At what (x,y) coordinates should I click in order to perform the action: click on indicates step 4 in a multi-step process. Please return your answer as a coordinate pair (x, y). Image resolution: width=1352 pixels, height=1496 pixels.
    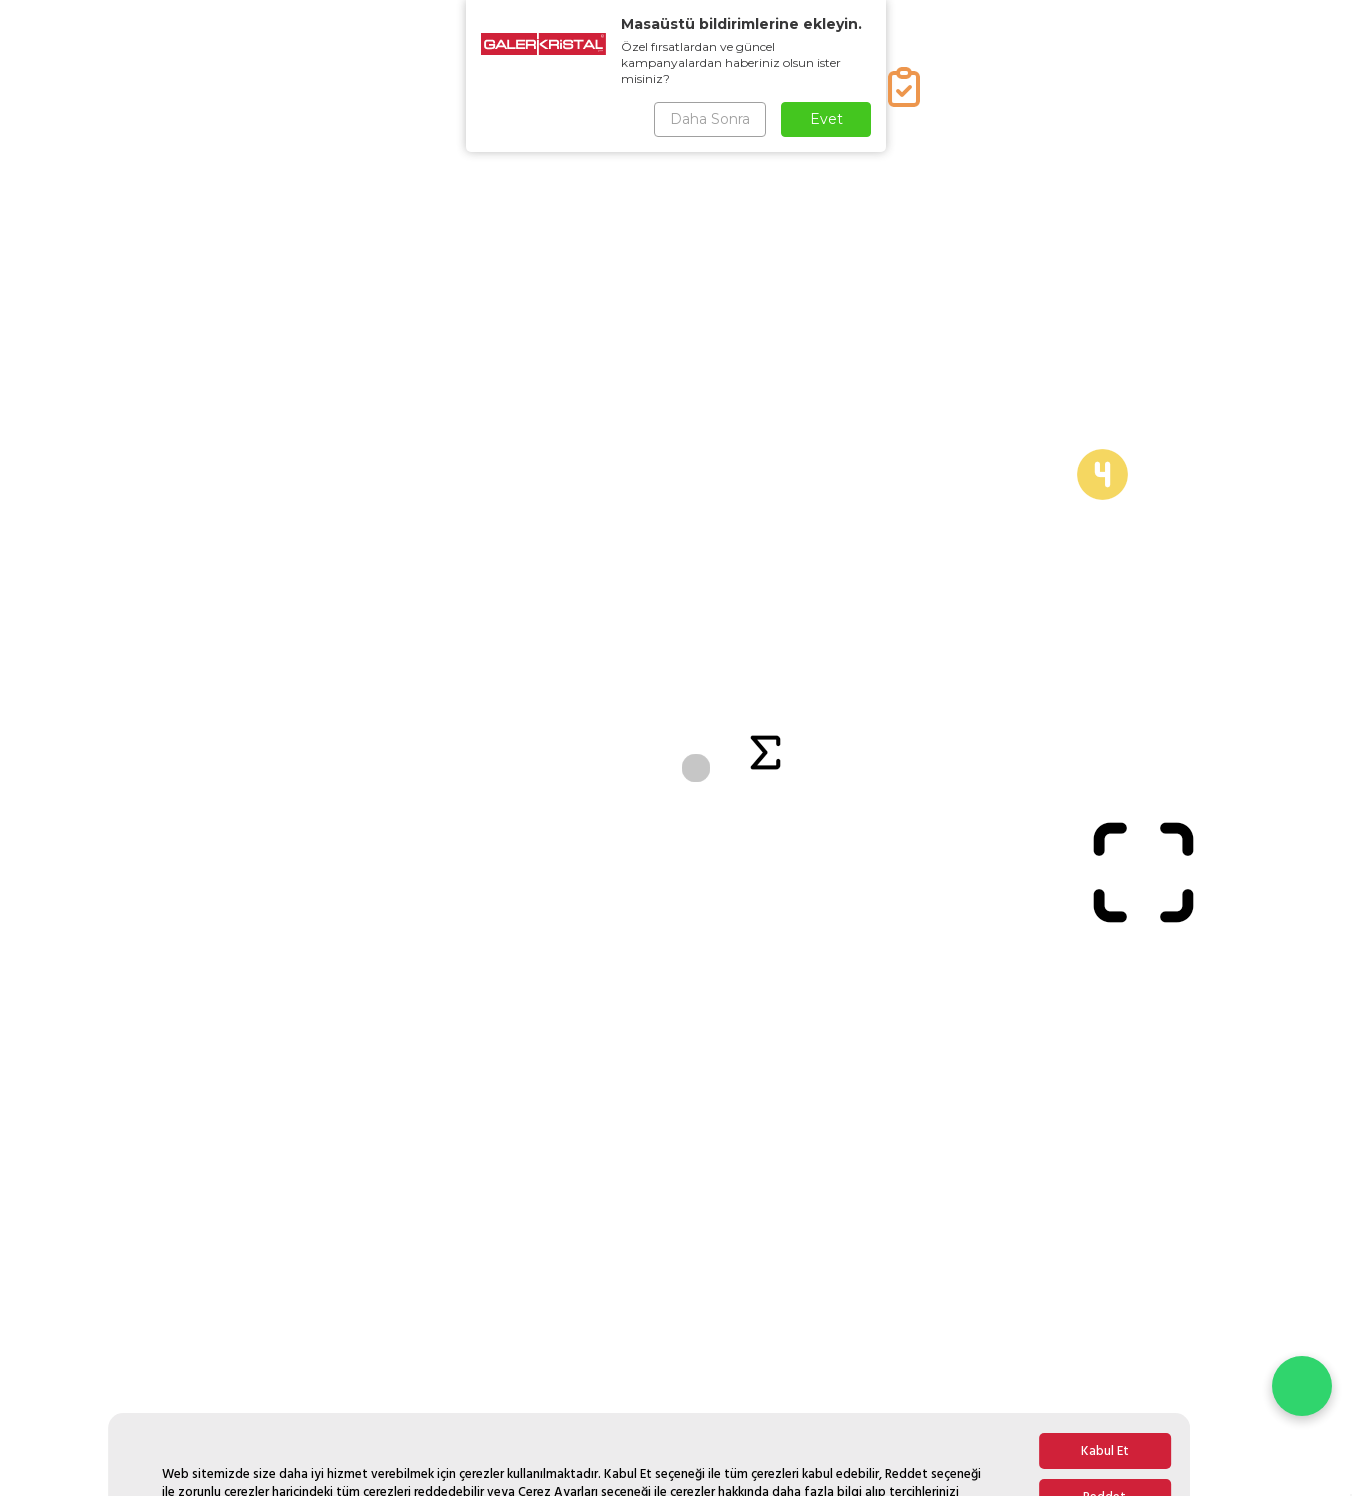
    Looking at the image, I should click on (1102, 474).